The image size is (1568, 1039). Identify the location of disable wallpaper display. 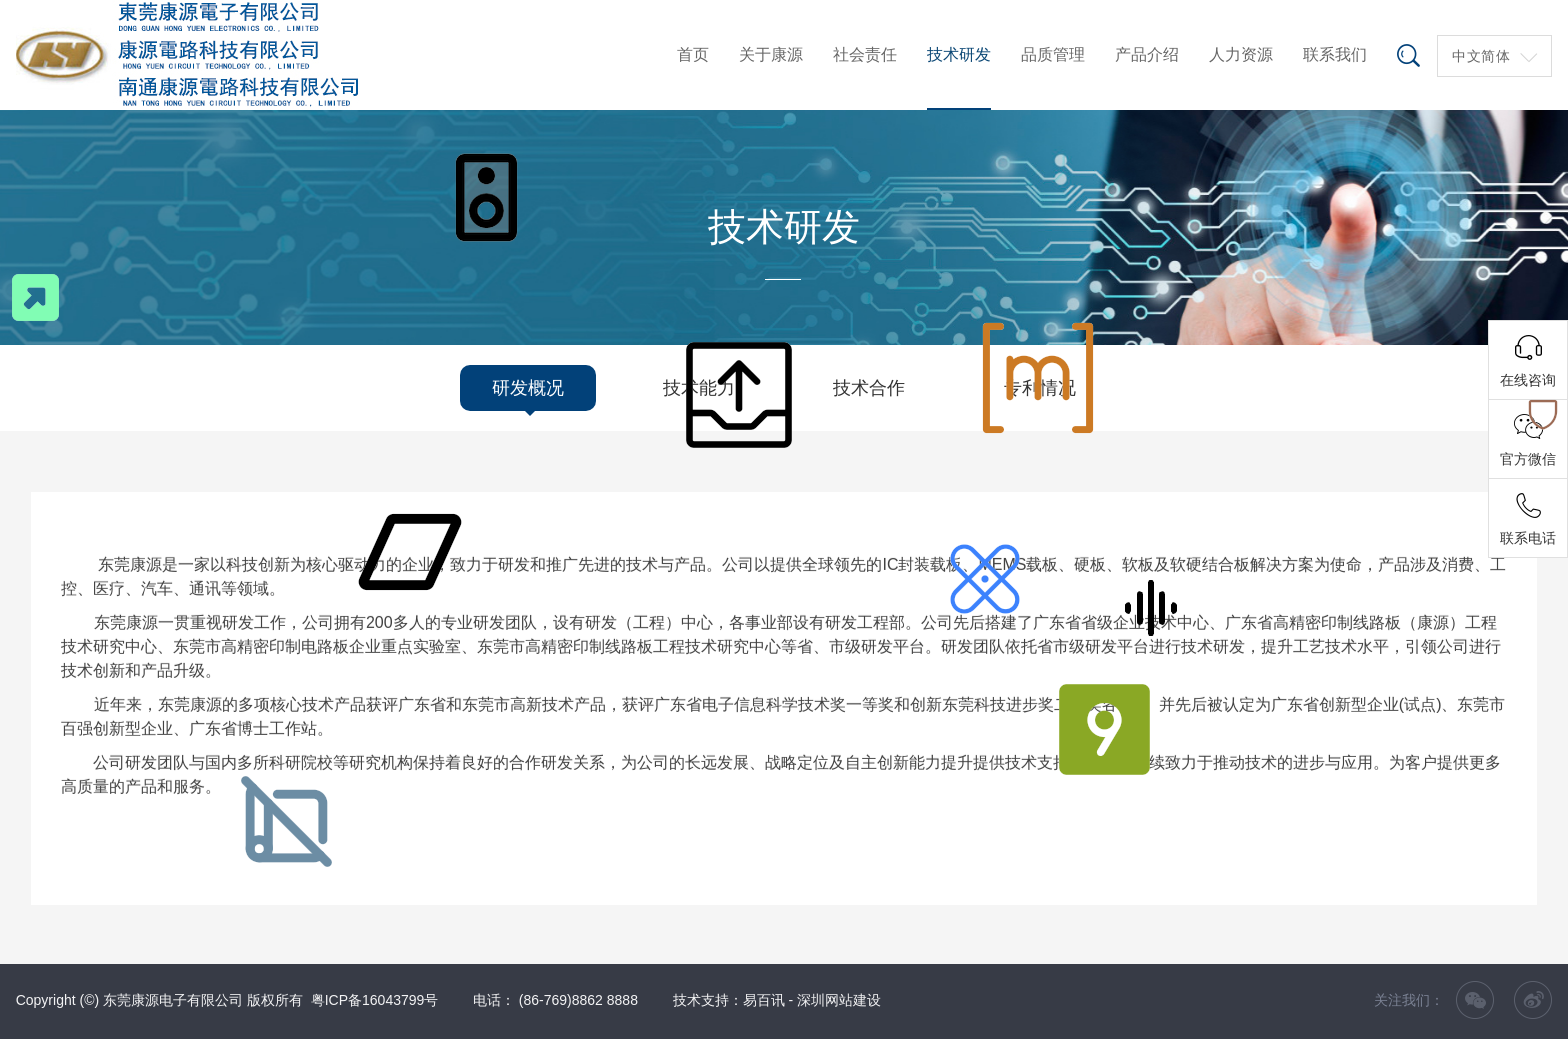
(286, 821).